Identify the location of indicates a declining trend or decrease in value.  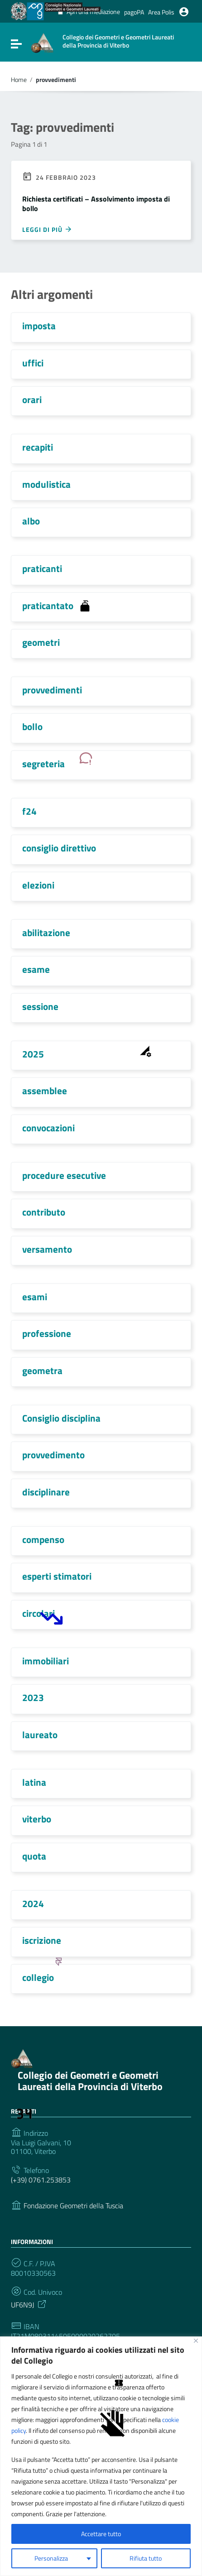
(51, 1618).